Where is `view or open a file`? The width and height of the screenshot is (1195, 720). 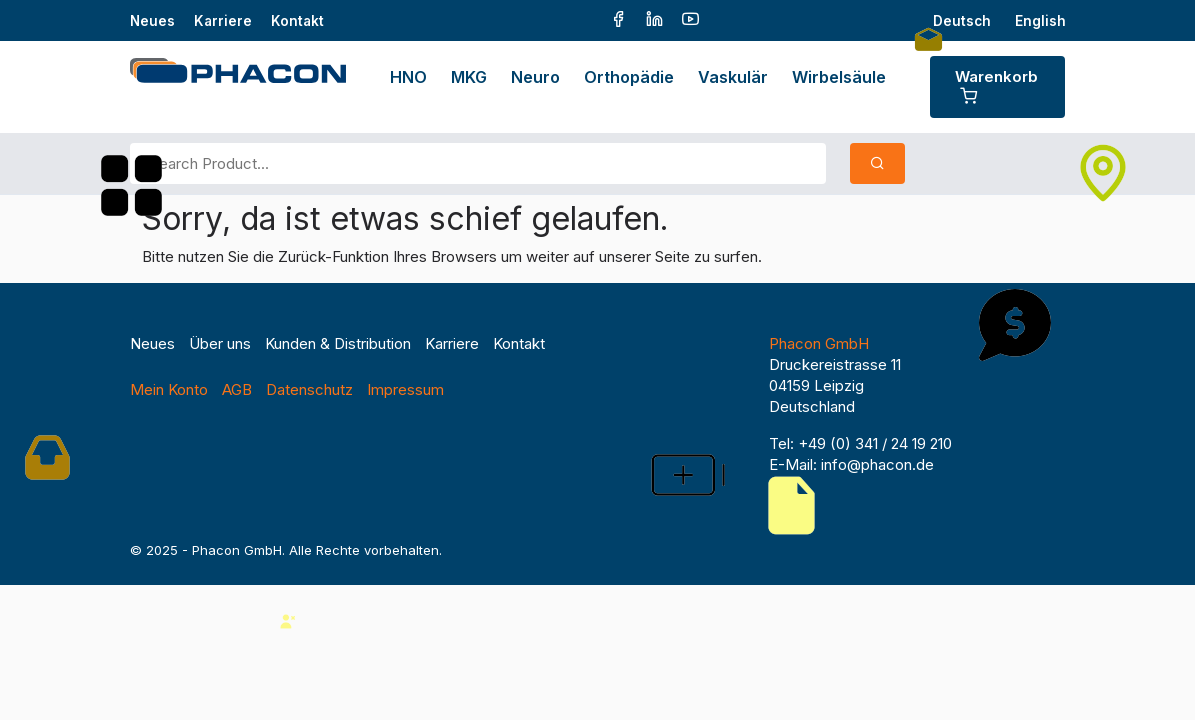 view or open a file is located at coordinates (791, 505).